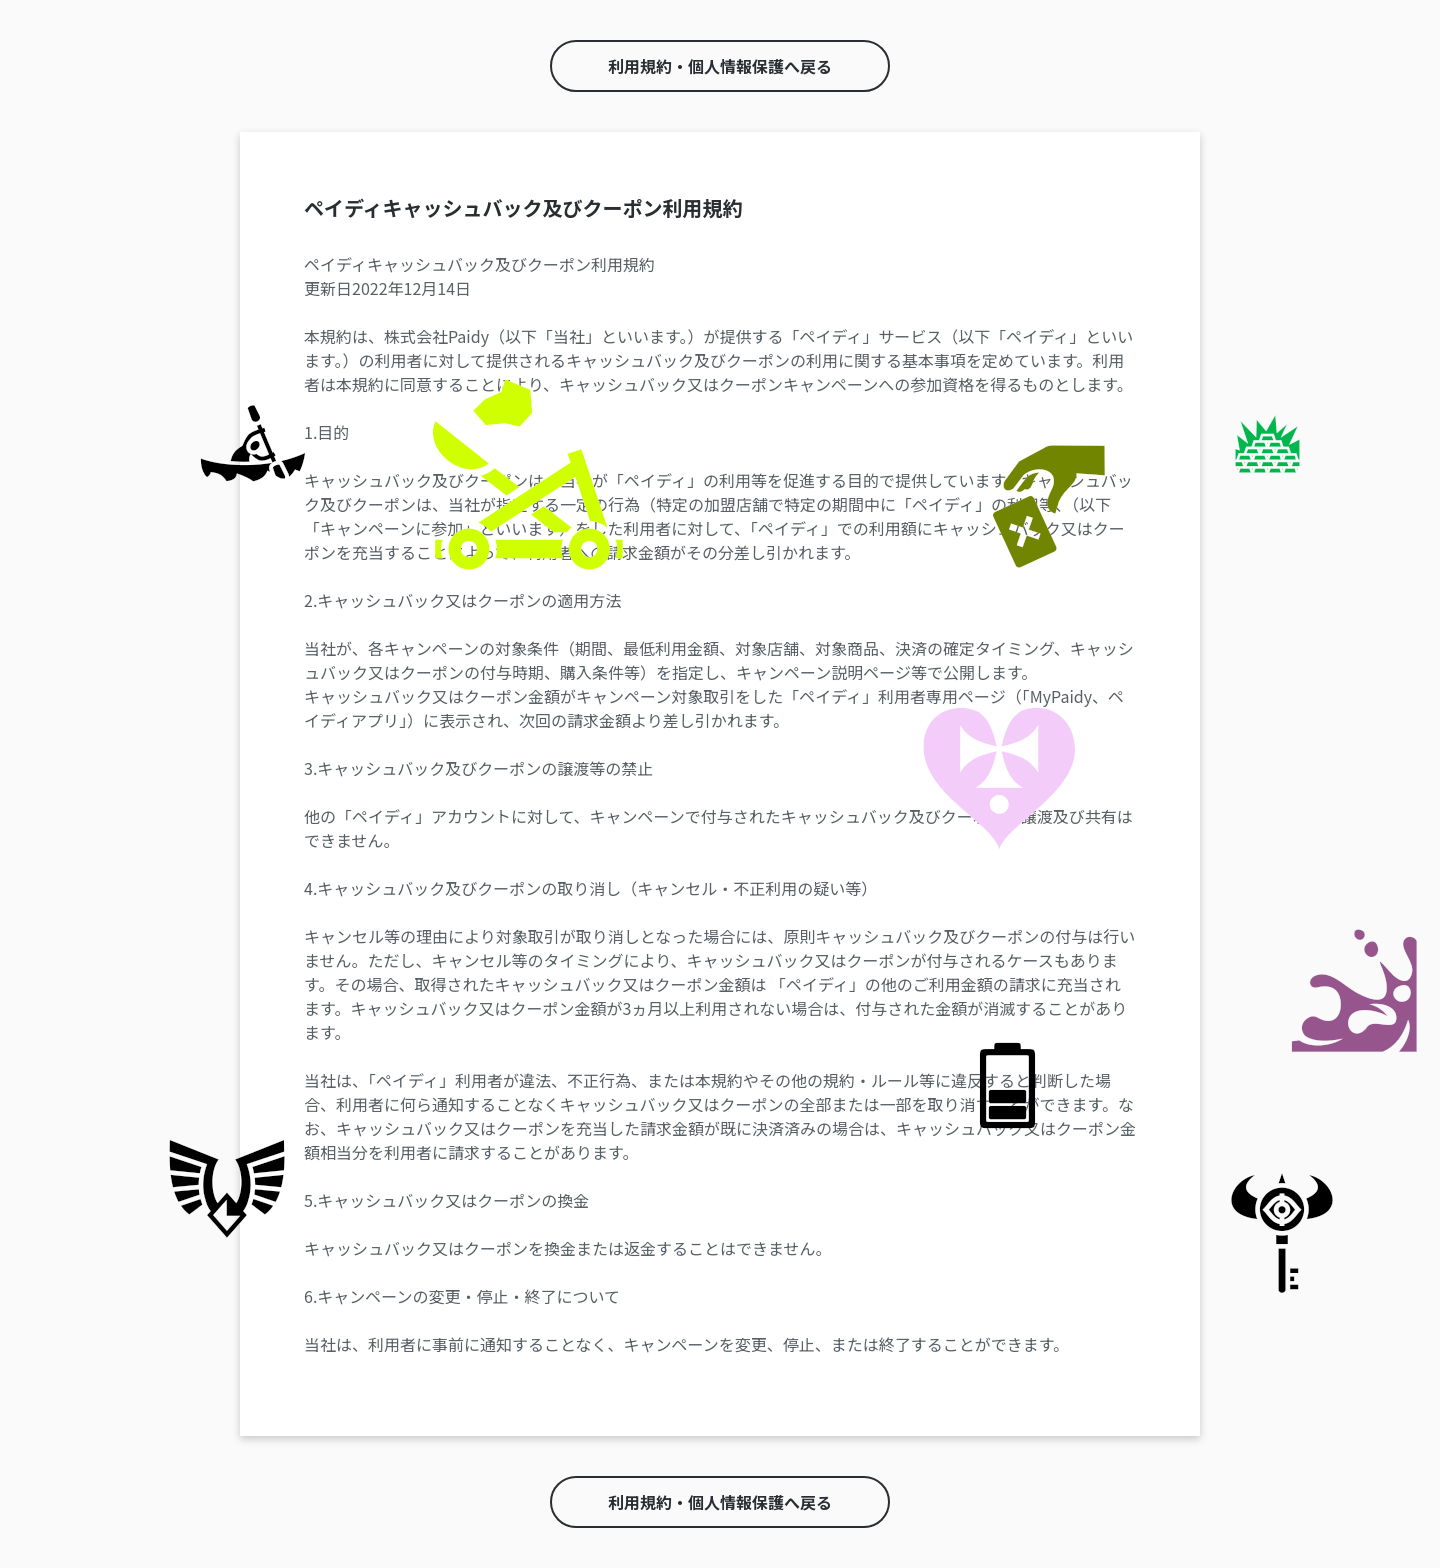 This screenshot has width=1440, height=1568. Describe the element at coordinates (1007, 1085) in the screenshot. I see `indicates battery at 50% charge` at that location.